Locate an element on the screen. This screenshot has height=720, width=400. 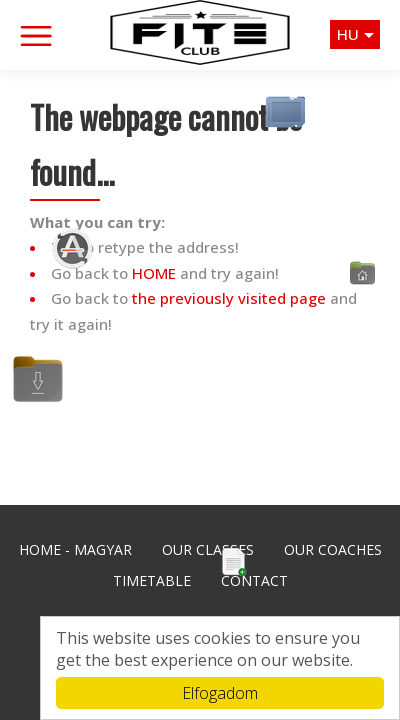
access your home folder is located at coordinates (362, 272).